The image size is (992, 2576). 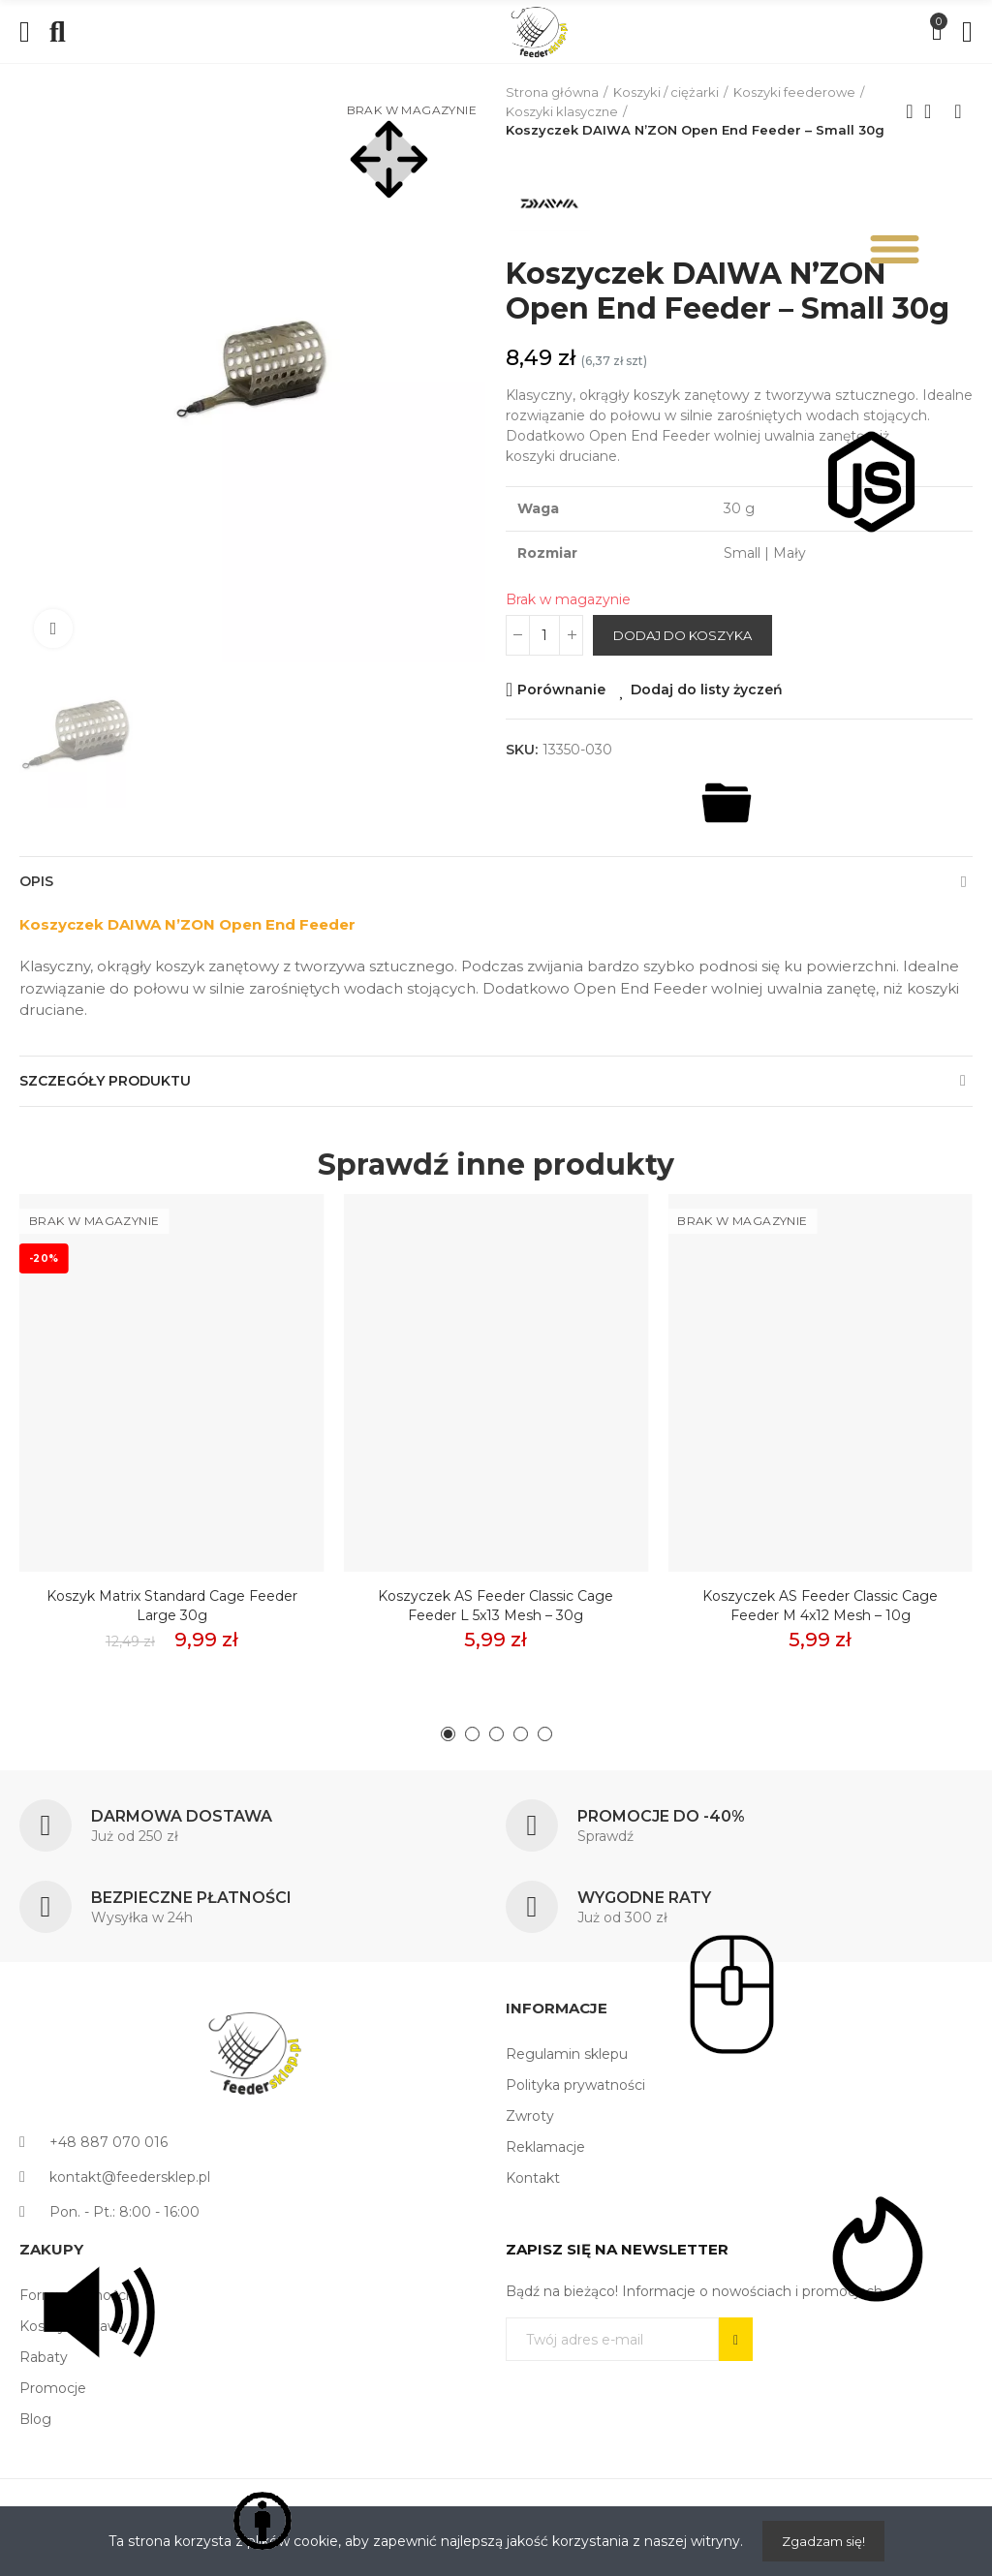 What do you see at coordinates (263, 2521) in the screenshot?
I see `view attribution or credits information` at bounding box center [263, 2521].